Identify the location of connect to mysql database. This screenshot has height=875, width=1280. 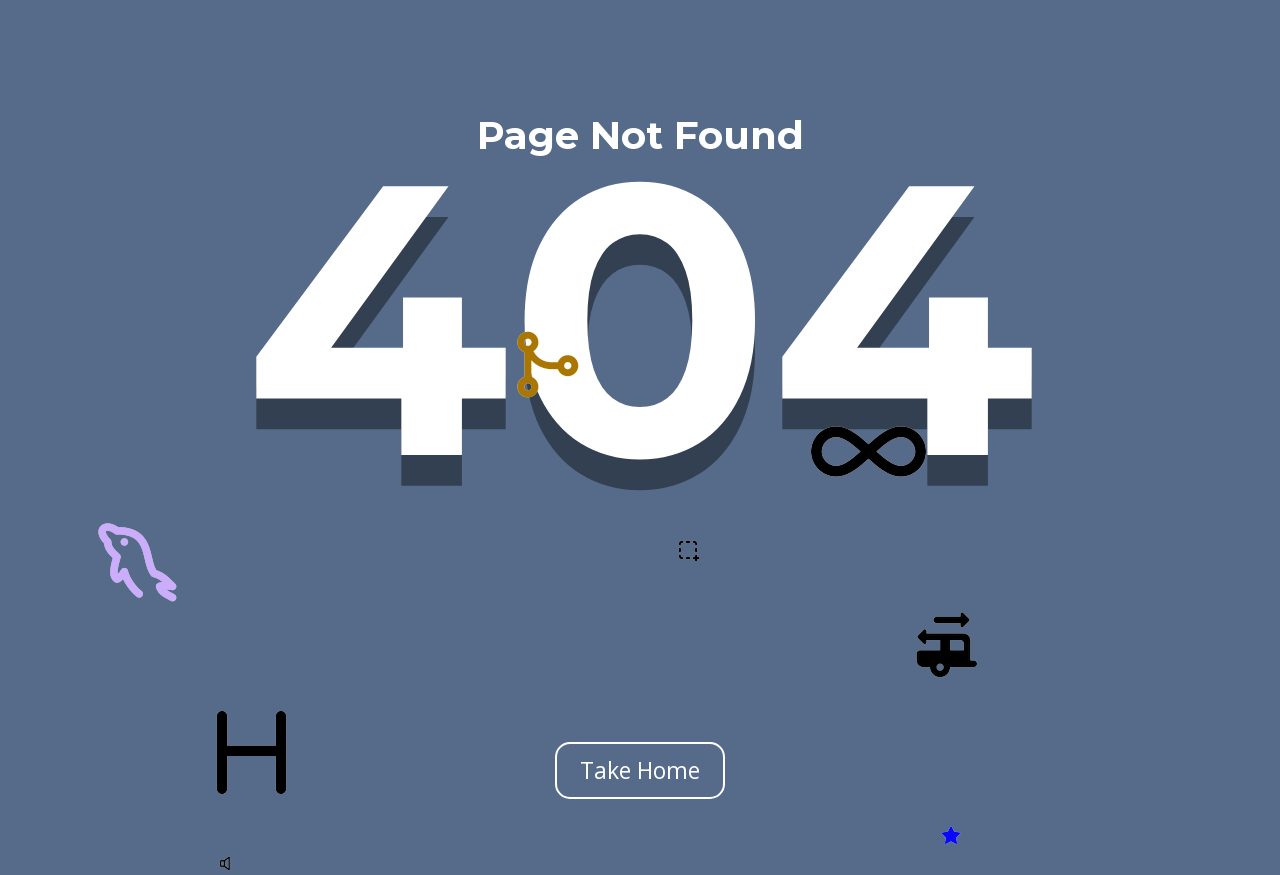
(135, 560).